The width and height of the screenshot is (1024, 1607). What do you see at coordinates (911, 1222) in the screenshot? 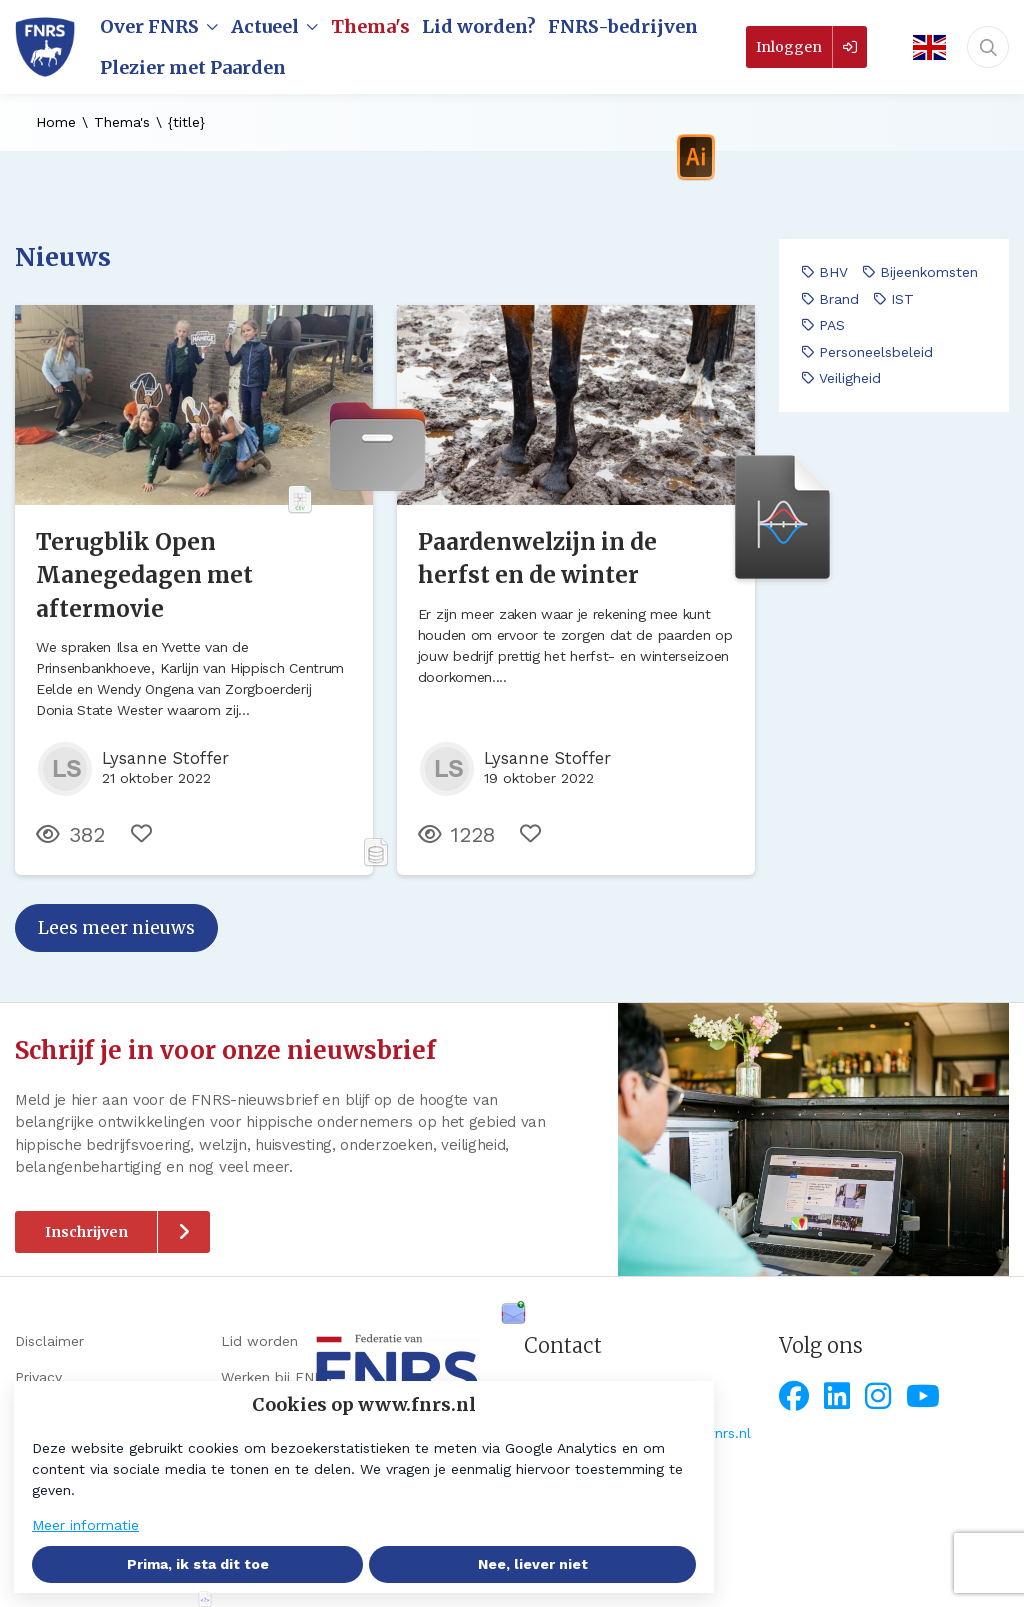
I see `drop files here to add them to folder` at bounding box center [911, 1222].